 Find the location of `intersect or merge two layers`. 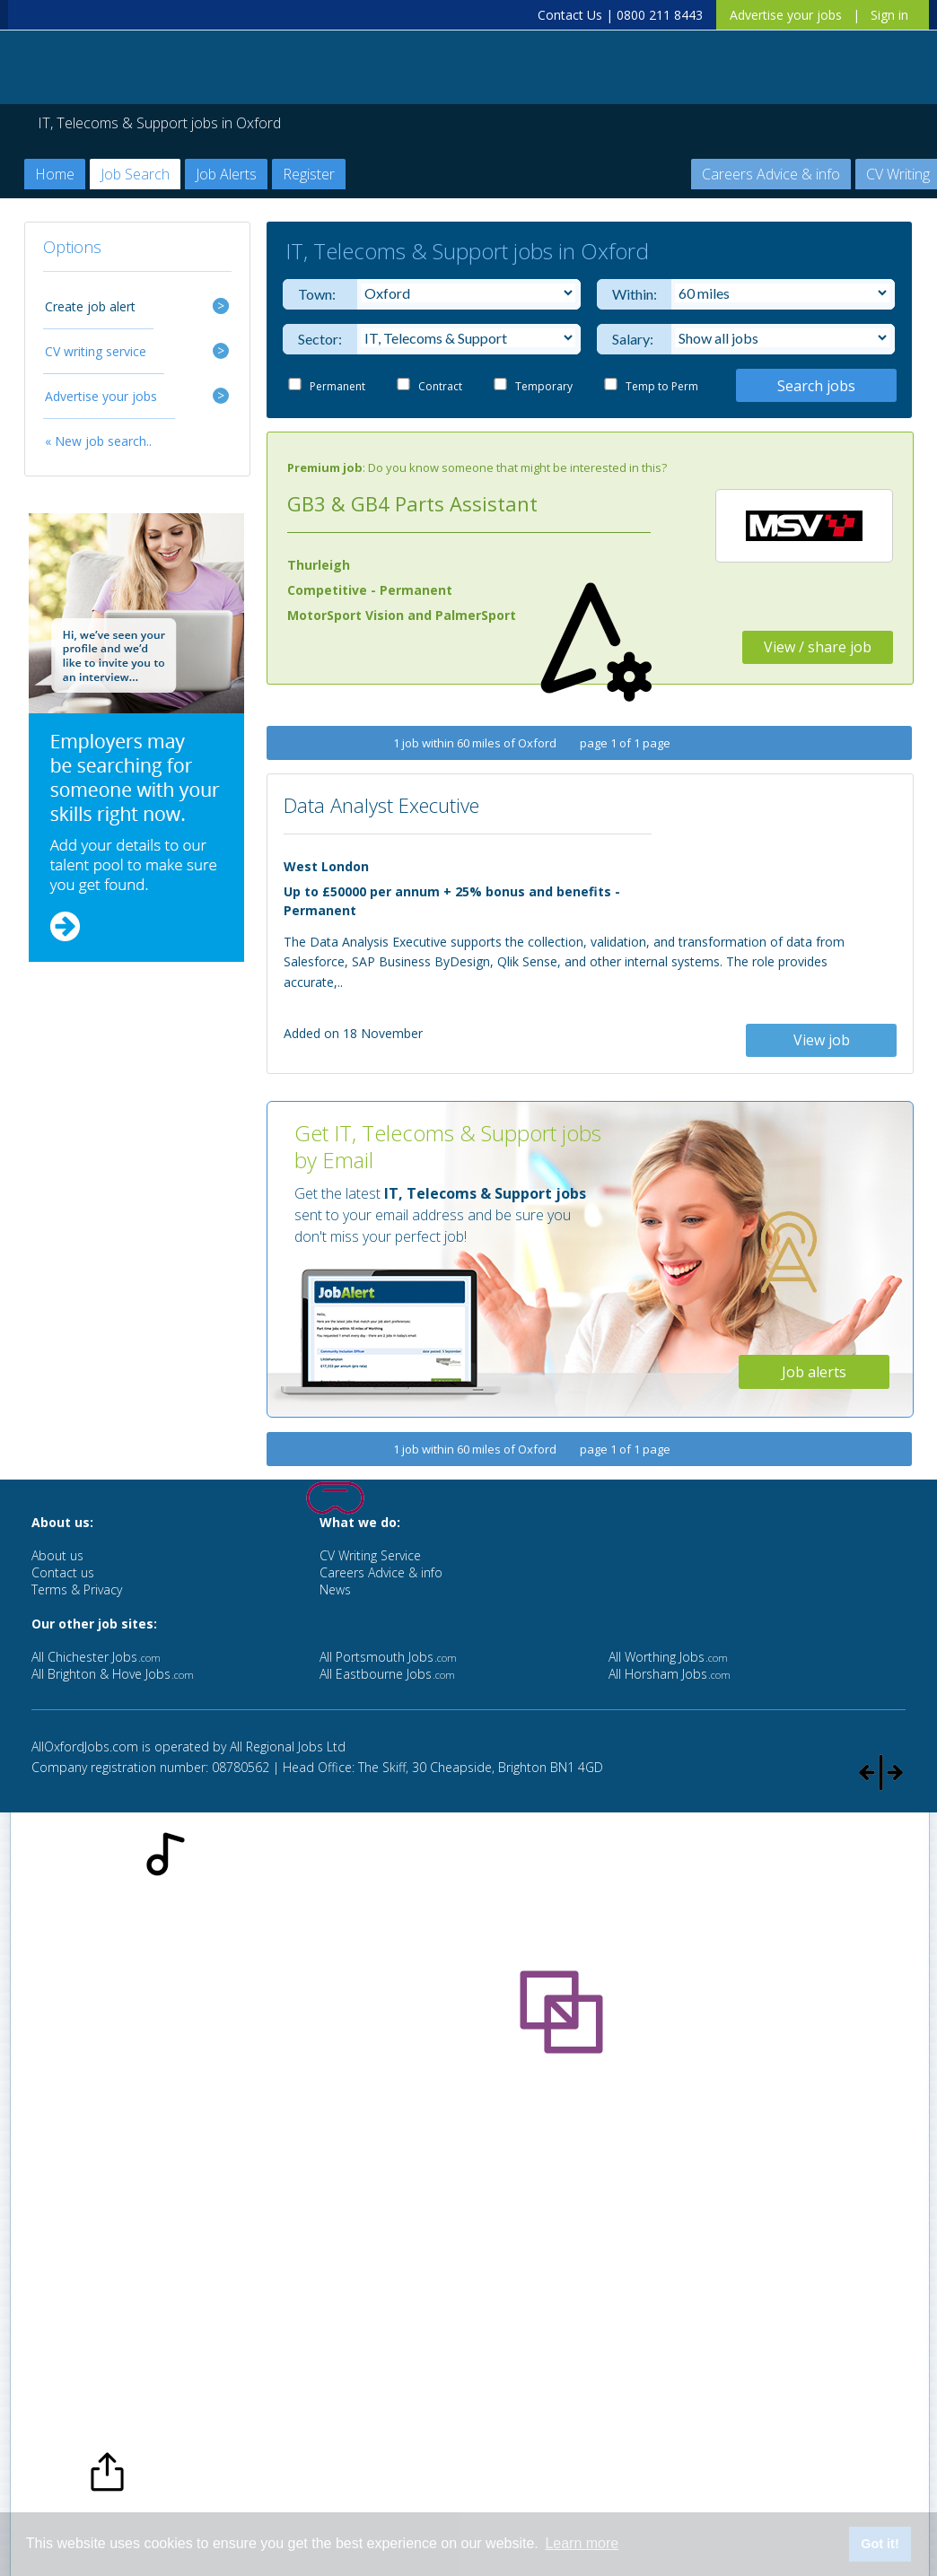

intersect or merge two layers is located at coordinates (561, 2012).